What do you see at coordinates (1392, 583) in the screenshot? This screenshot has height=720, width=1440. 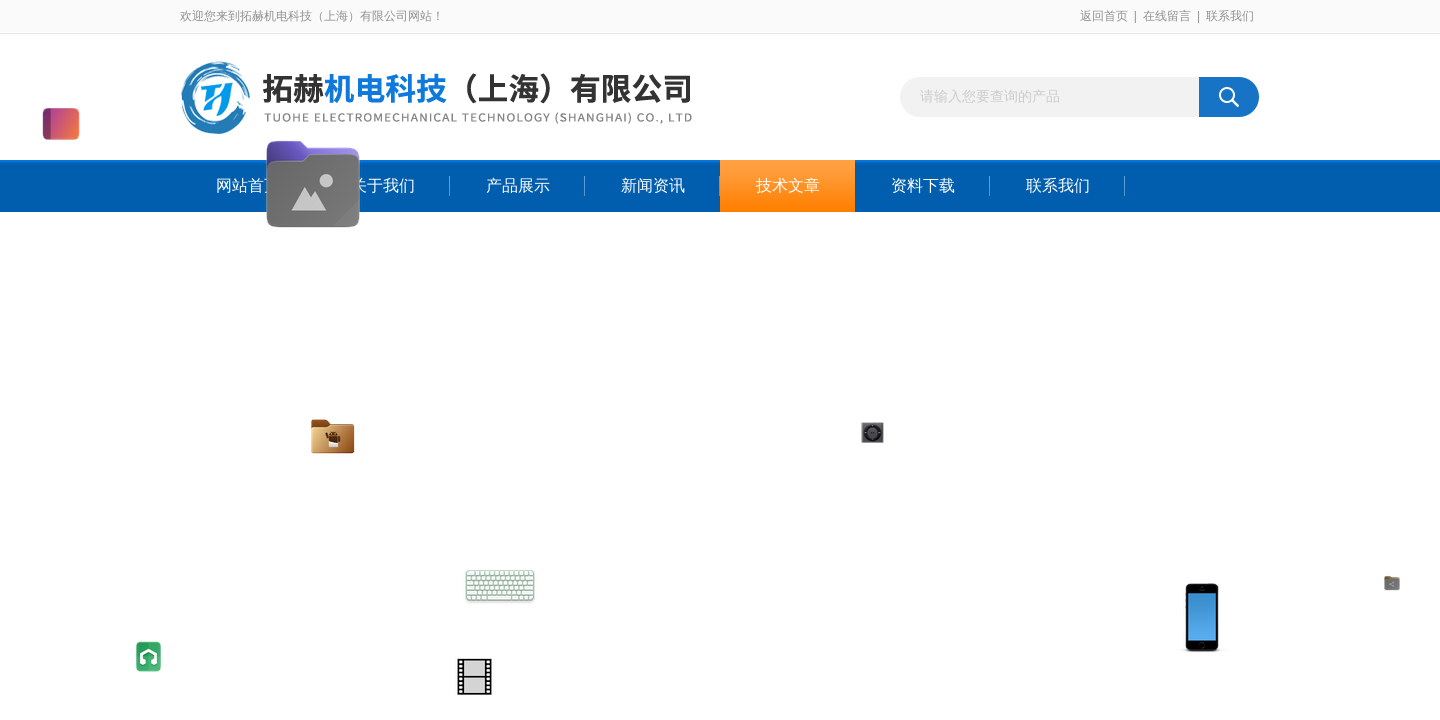 I see `open your public shared folder` at bounding box center [1392, 583].